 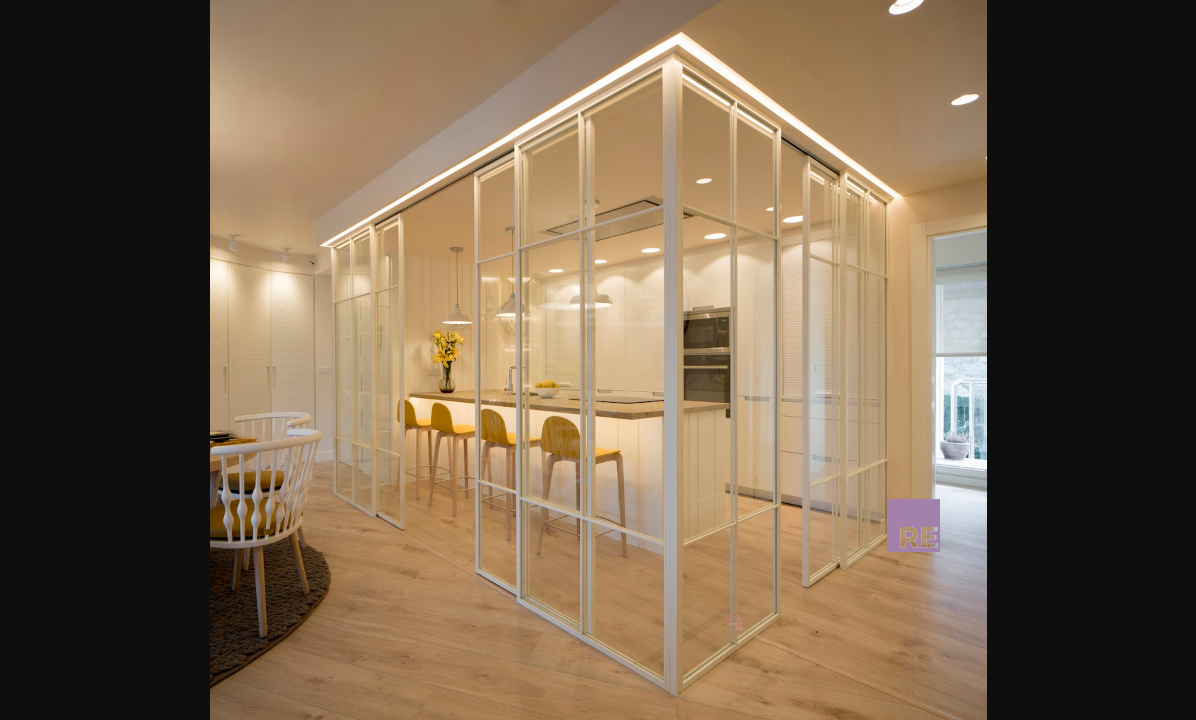 I want to click on reason programming language logo, so click(x=913, y=525).